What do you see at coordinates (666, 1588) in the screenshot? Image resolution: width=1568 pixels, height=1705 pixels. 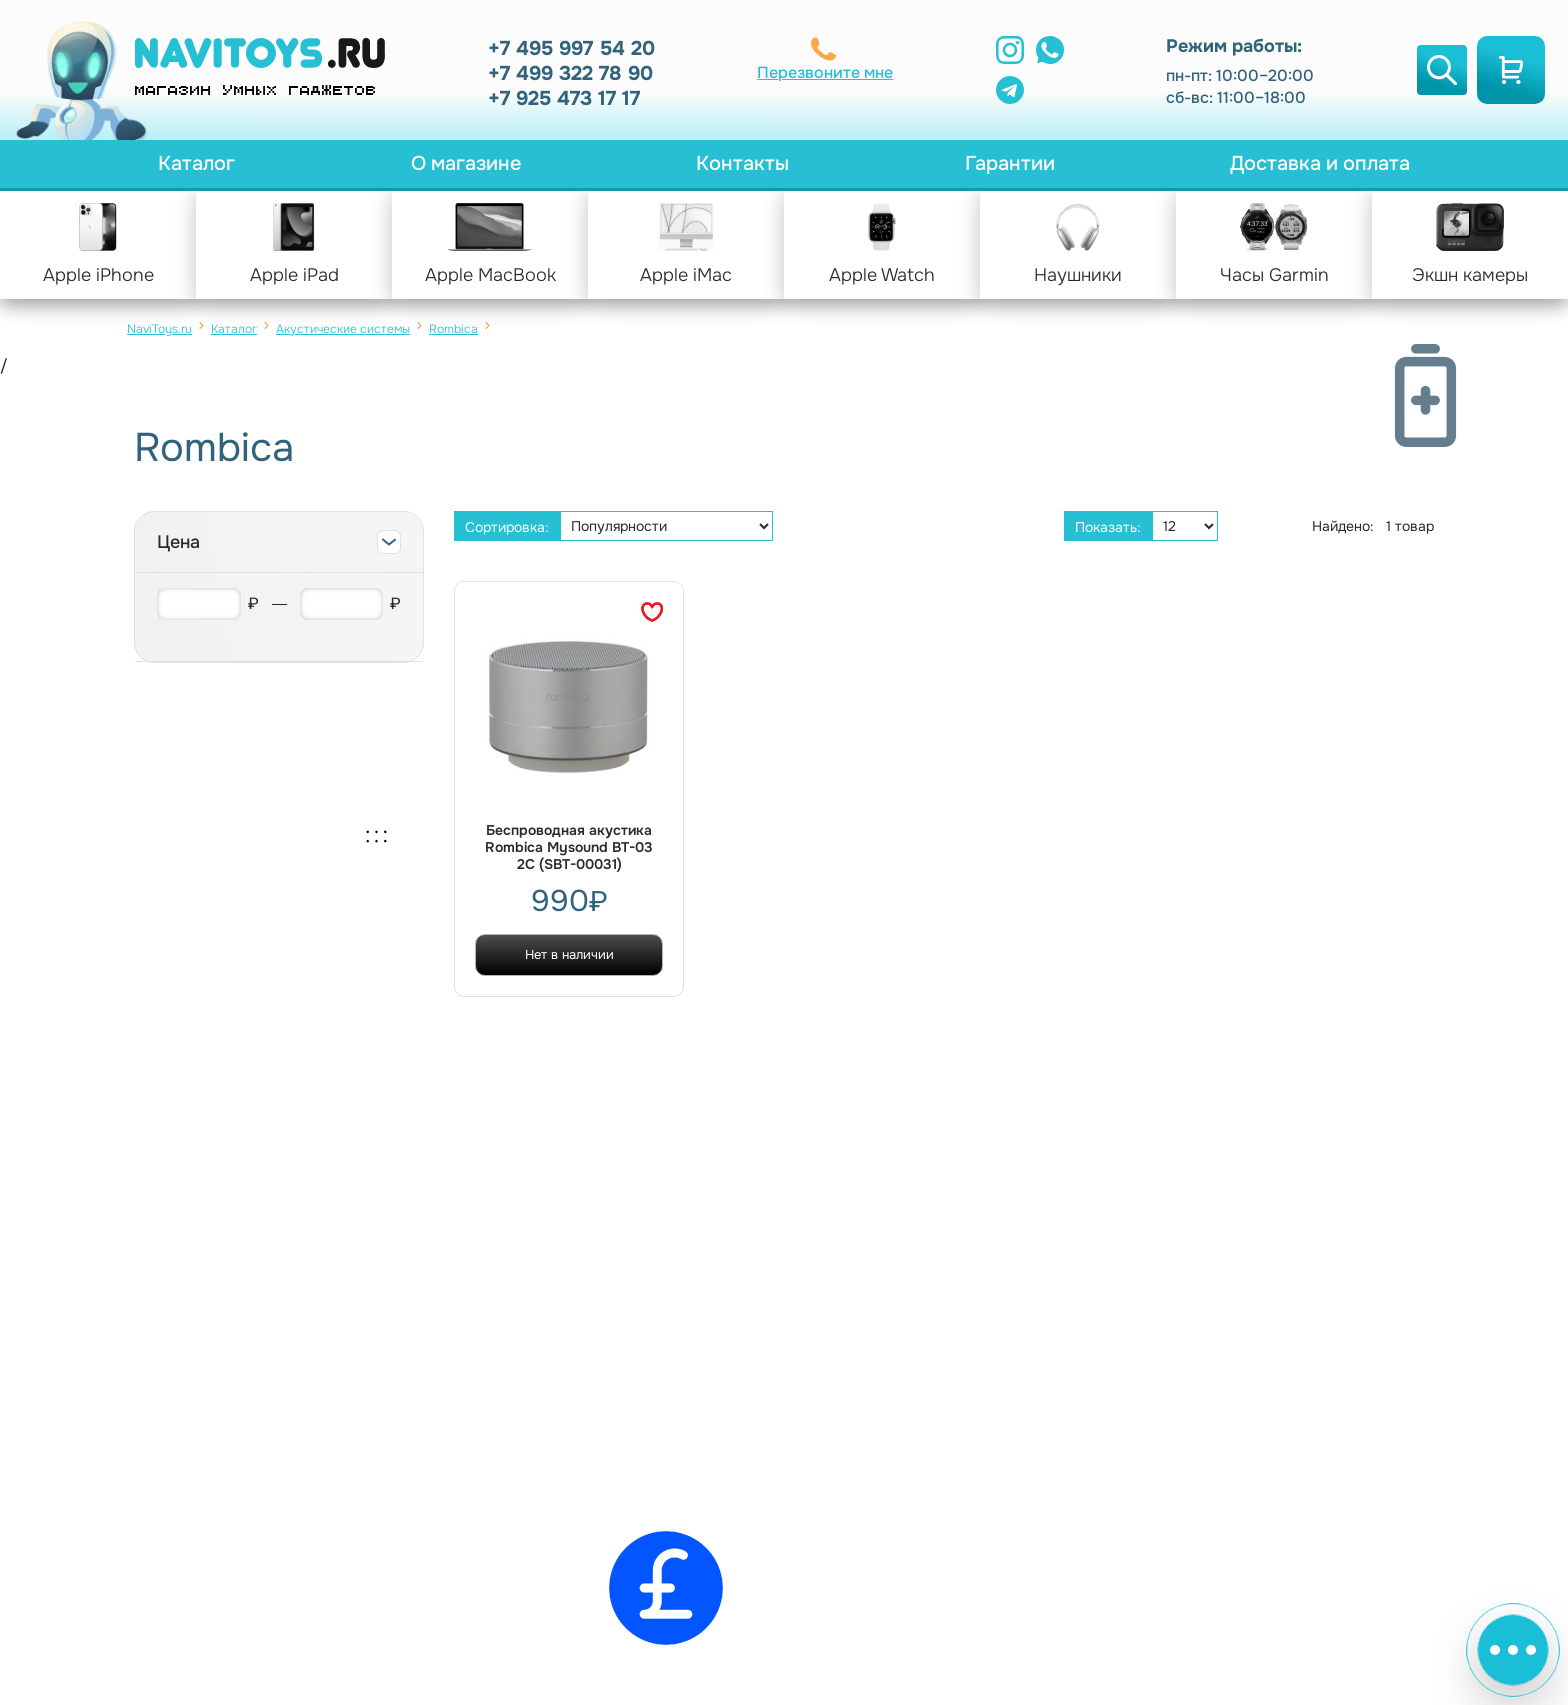 I see `view prices in British pounds` at bounding box center [666, 1588].